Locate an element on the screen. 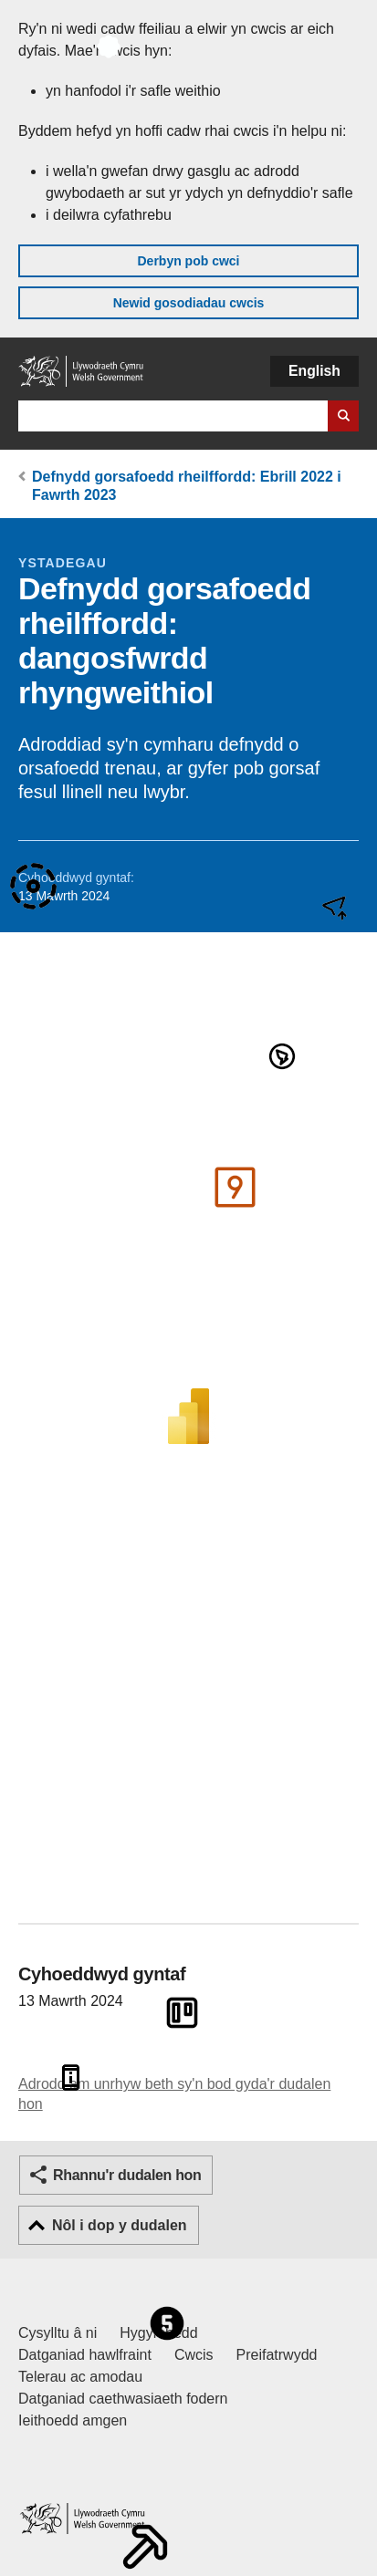 The image size is (377, 2576). select or pick an item from a list is located at coordinates (145, 2547).